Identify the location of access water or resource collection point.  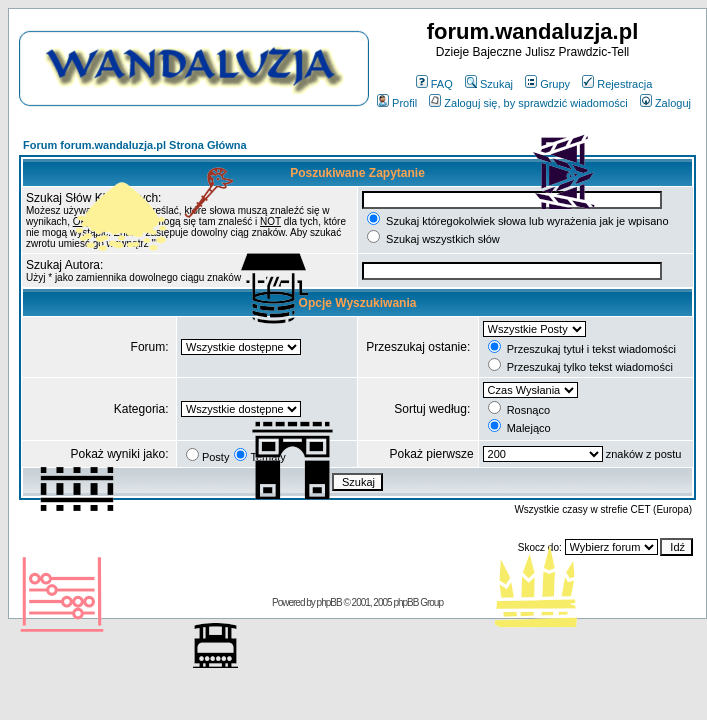
(273, 288).